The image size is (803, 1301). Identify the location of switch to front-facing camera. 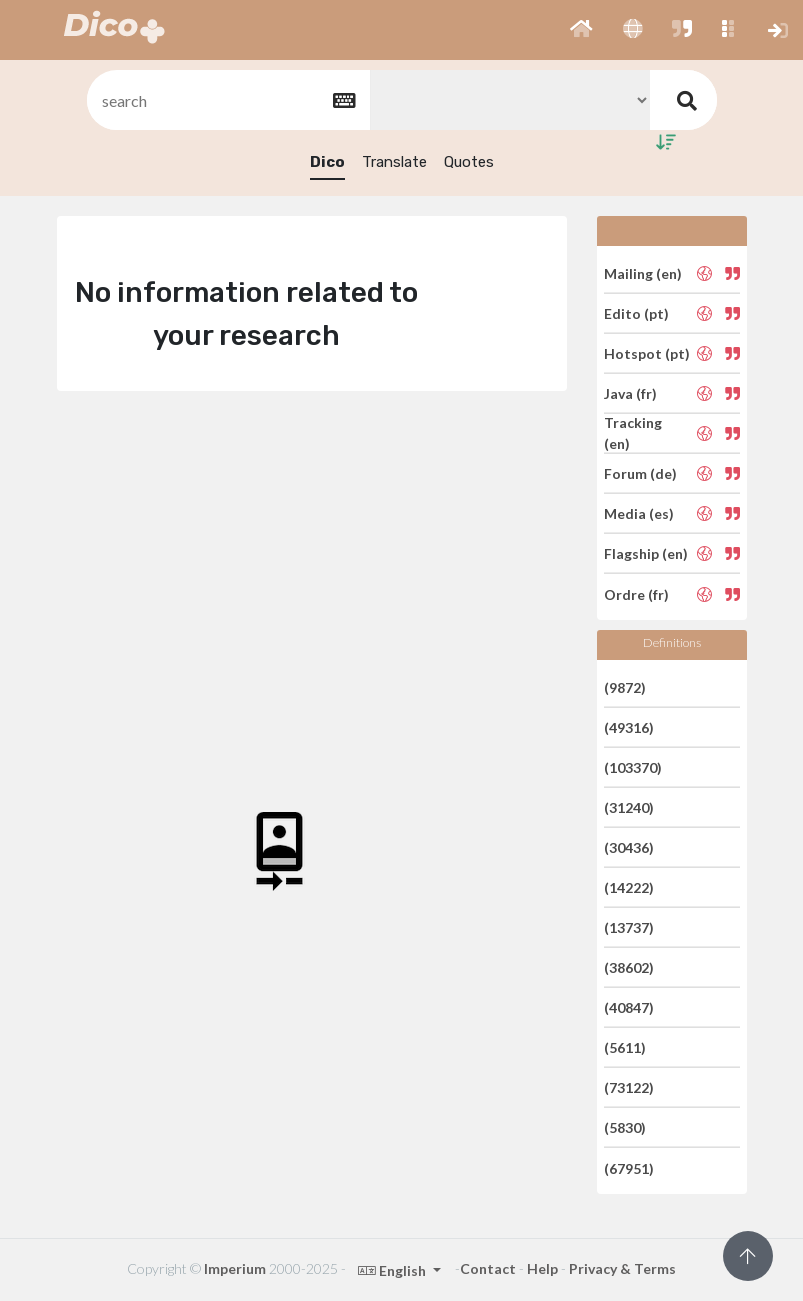
(279, 851).